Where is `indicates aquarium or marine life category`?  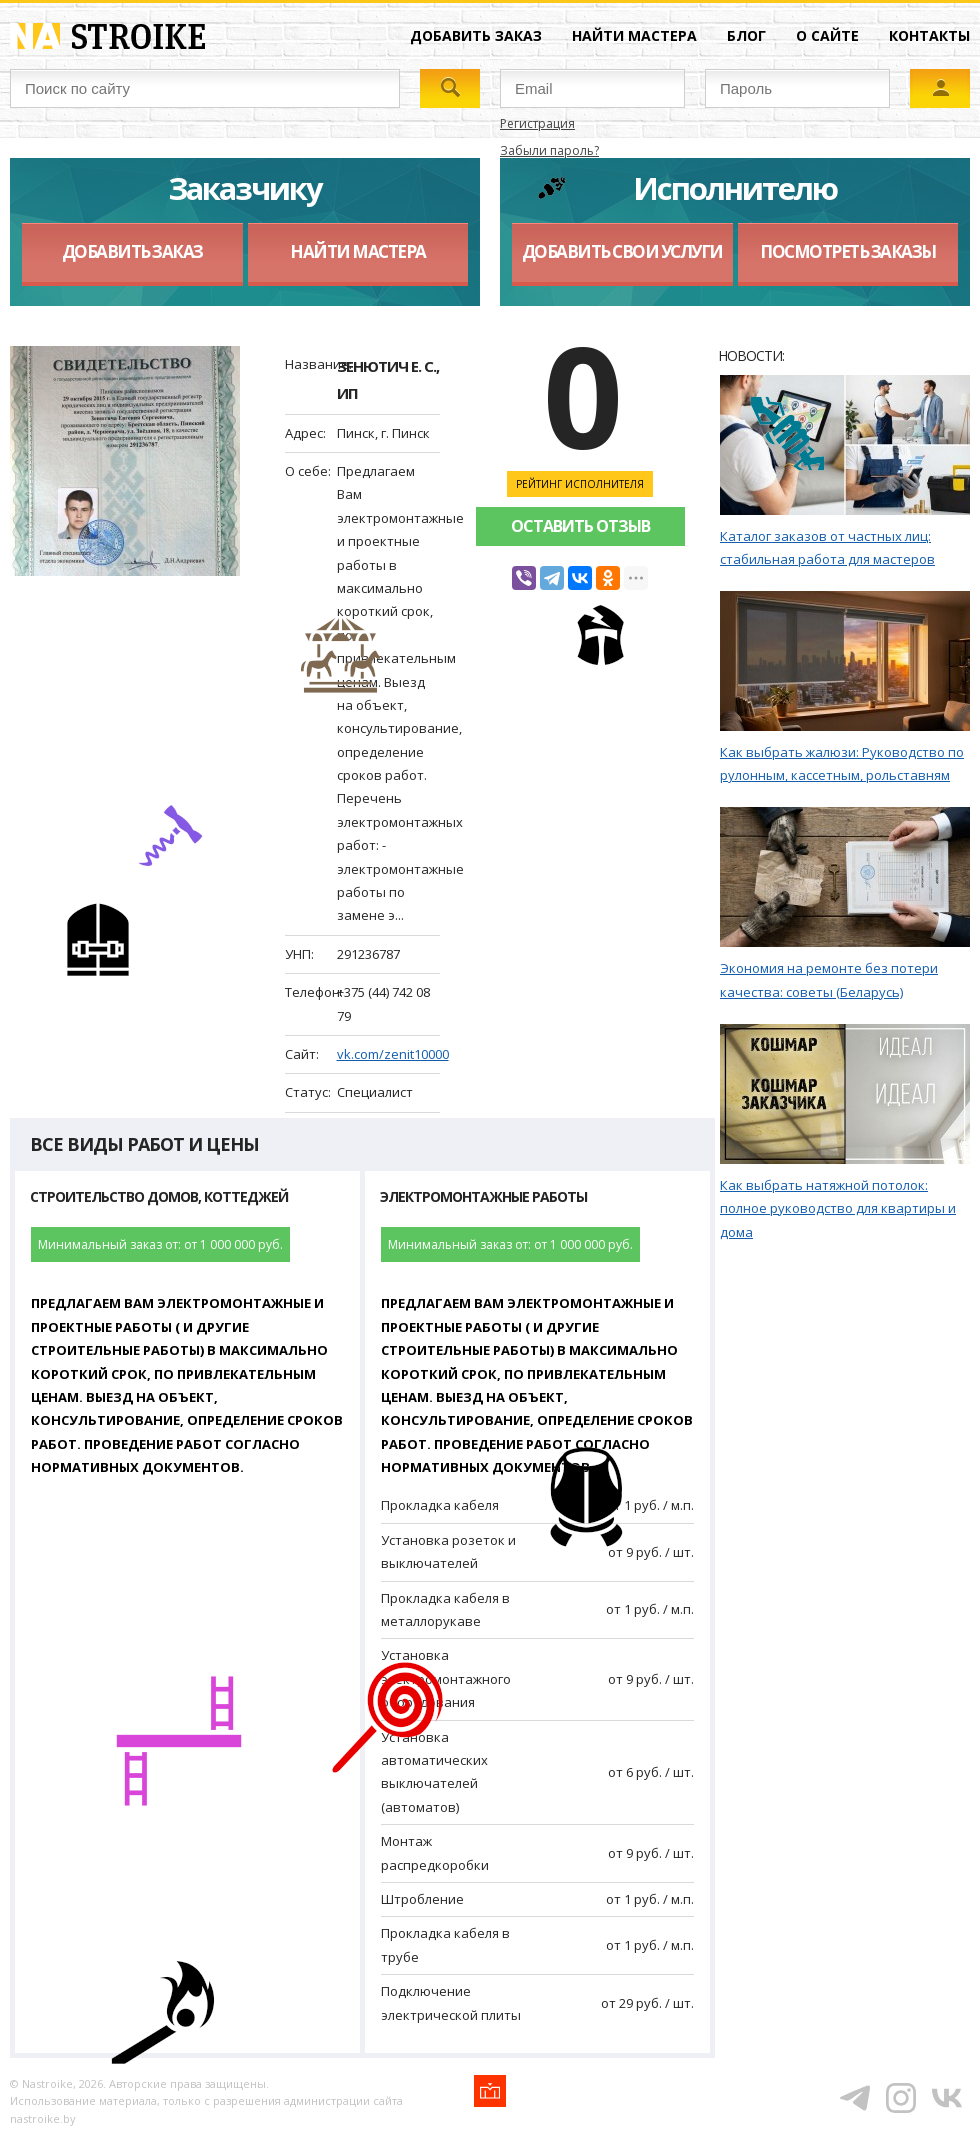
indicates aquarium or marine life category is located at coordinates (552, 188).